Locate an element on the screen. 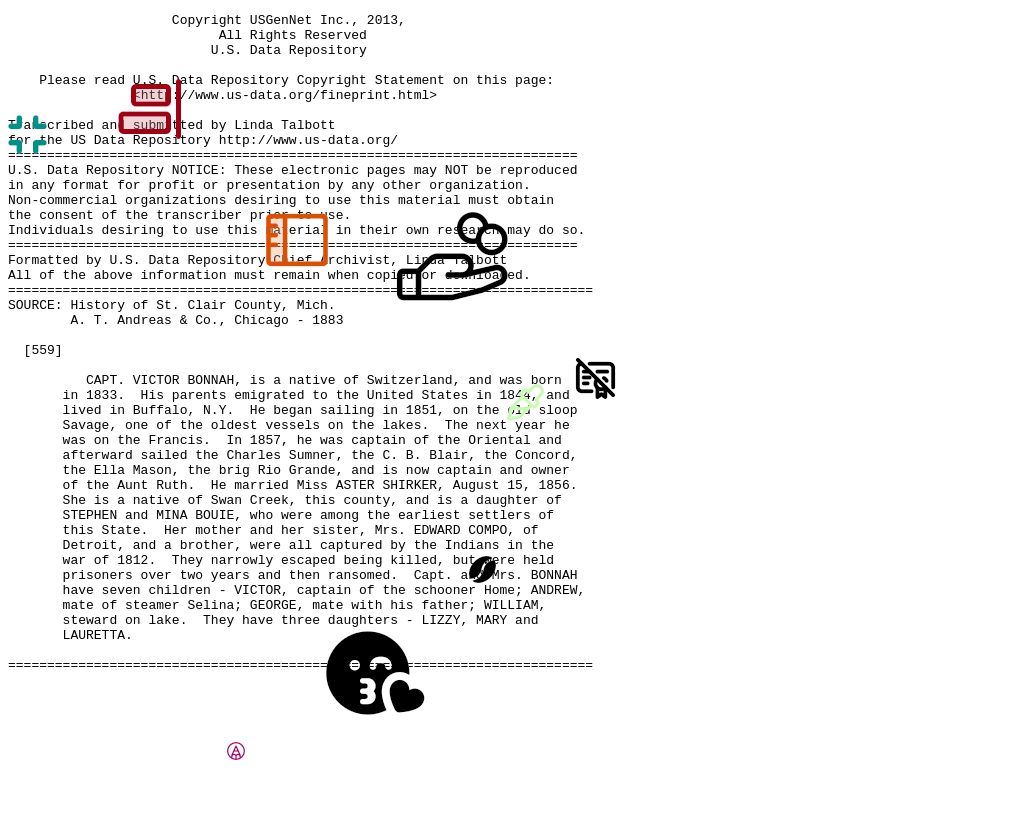 This screenshot has height=836, width=1024. sample a color from the canvas is located at coordinates (525, 402).